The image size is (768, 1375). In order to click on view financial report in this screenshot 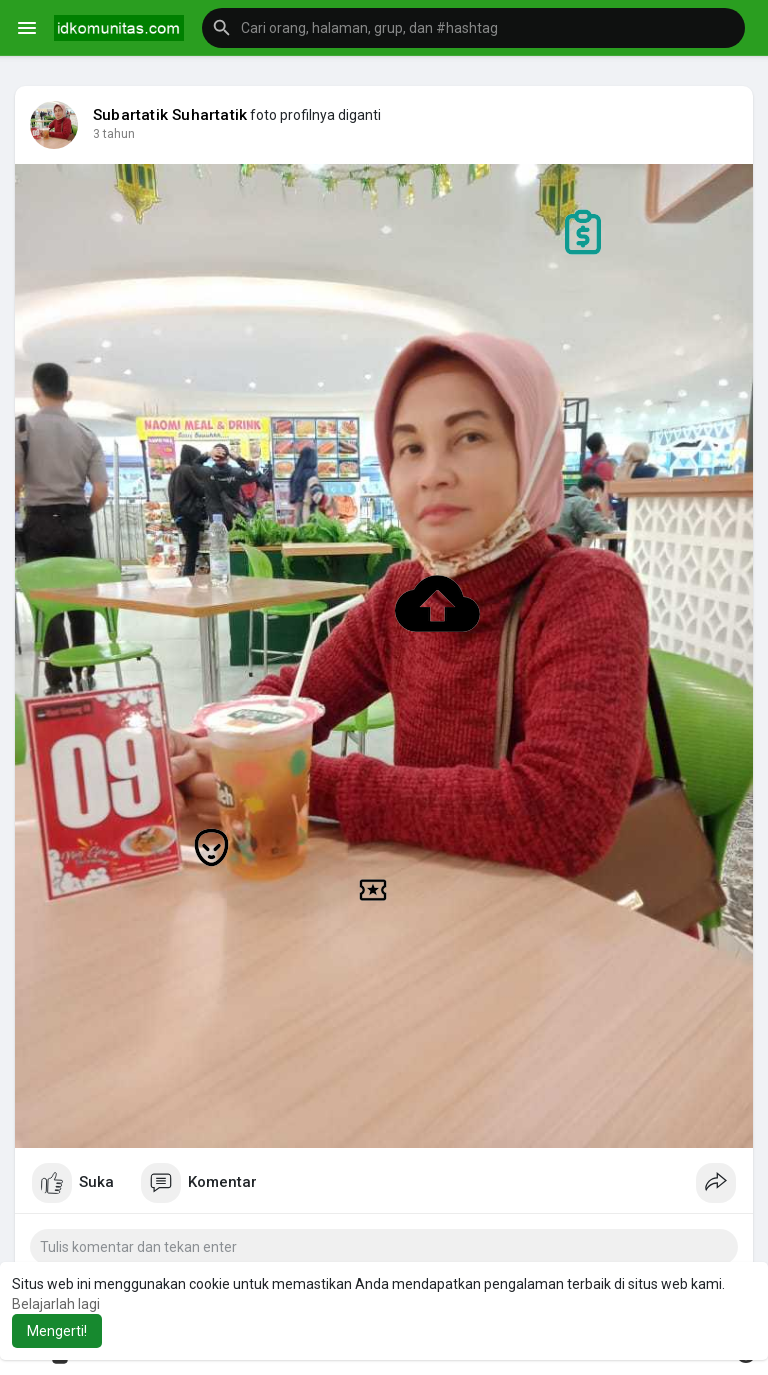, I will do `click(583, 232)`.